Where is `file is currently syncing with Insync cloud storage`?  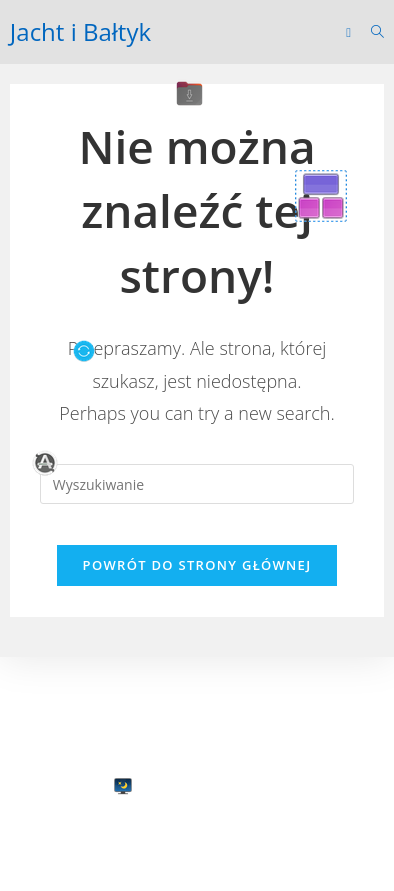
file is currently syncing with Insync cloud storage is located at coordinates (84, 351).